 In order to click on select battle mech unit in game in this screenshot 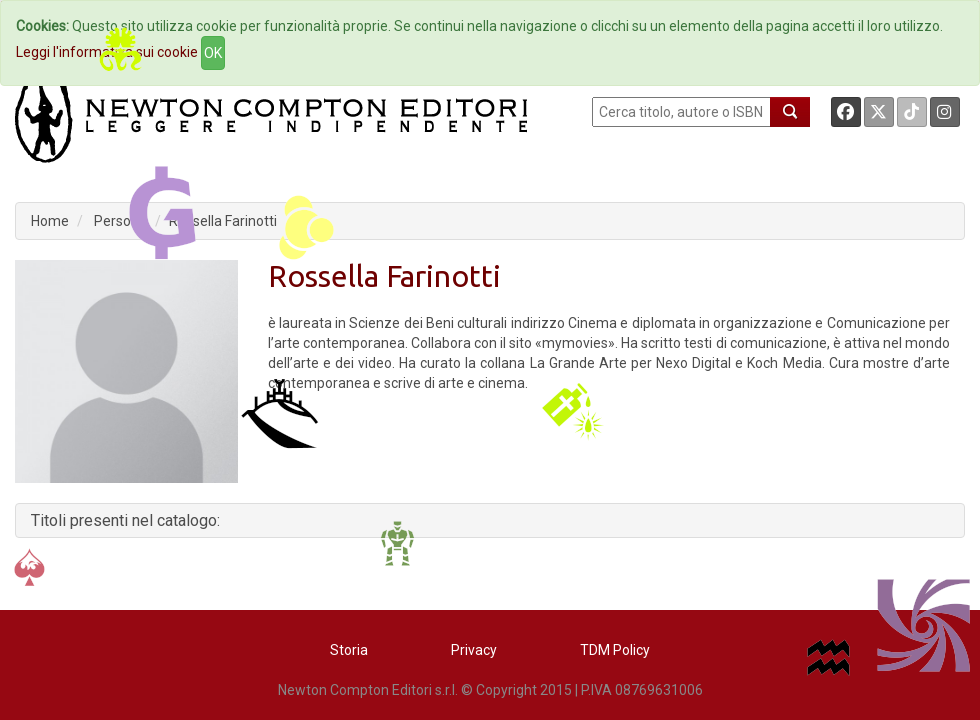, I will do `click(397, 543)`.